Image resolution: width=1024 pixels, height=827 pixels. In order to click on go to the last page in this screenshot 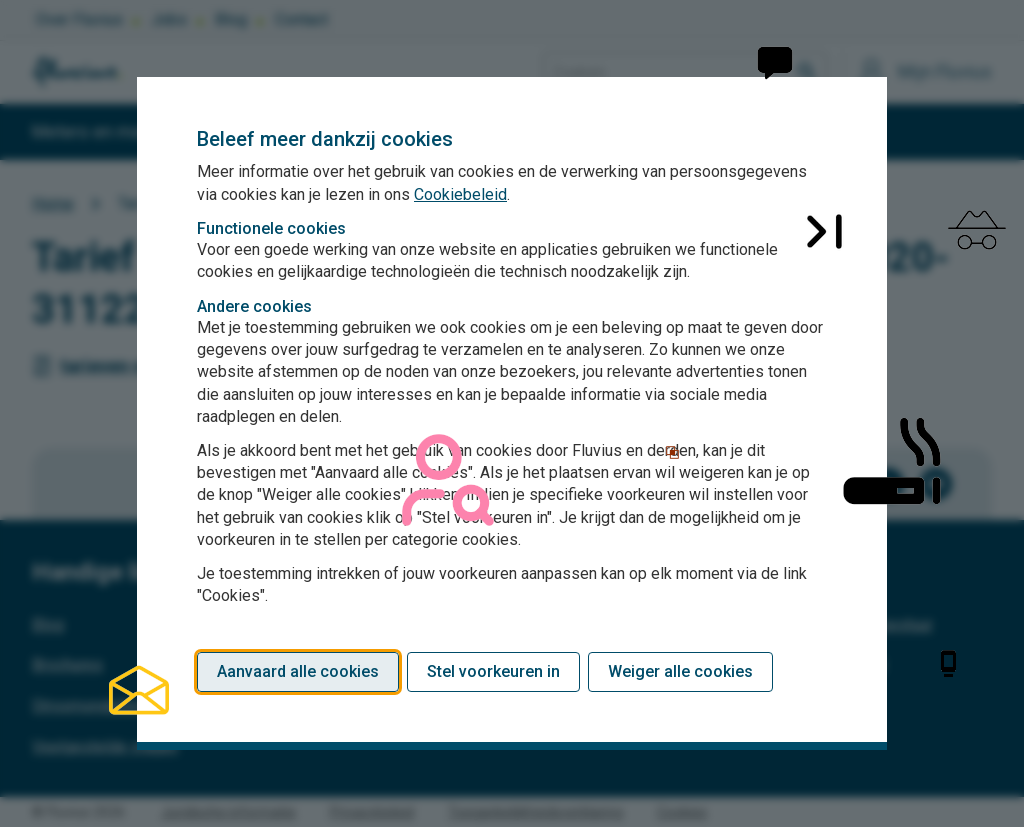, I will do `click(824, 231)`.